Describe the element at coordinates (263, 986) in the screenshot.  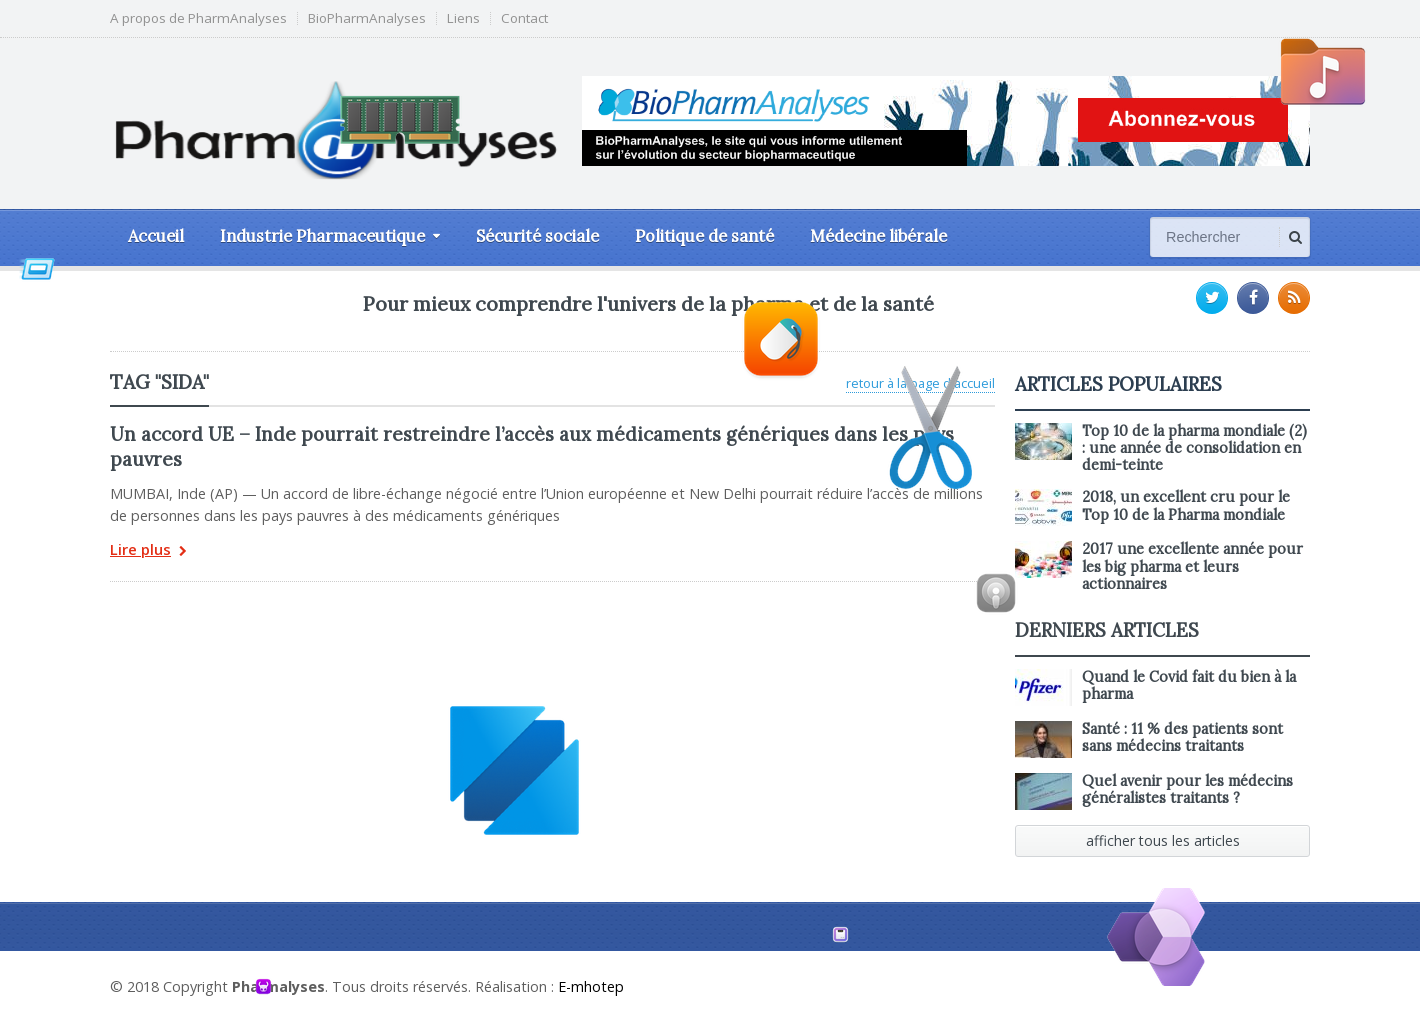
I see `launch hollow knight game` at that location.